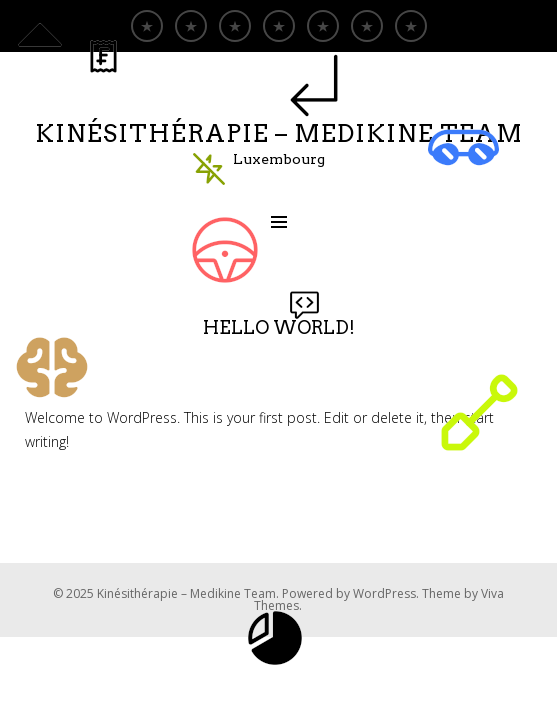  What do you see at coordinates (479, 412) in the screenshot?
I see `access gardening or landscaping tools` at bounding box center [479, 412].